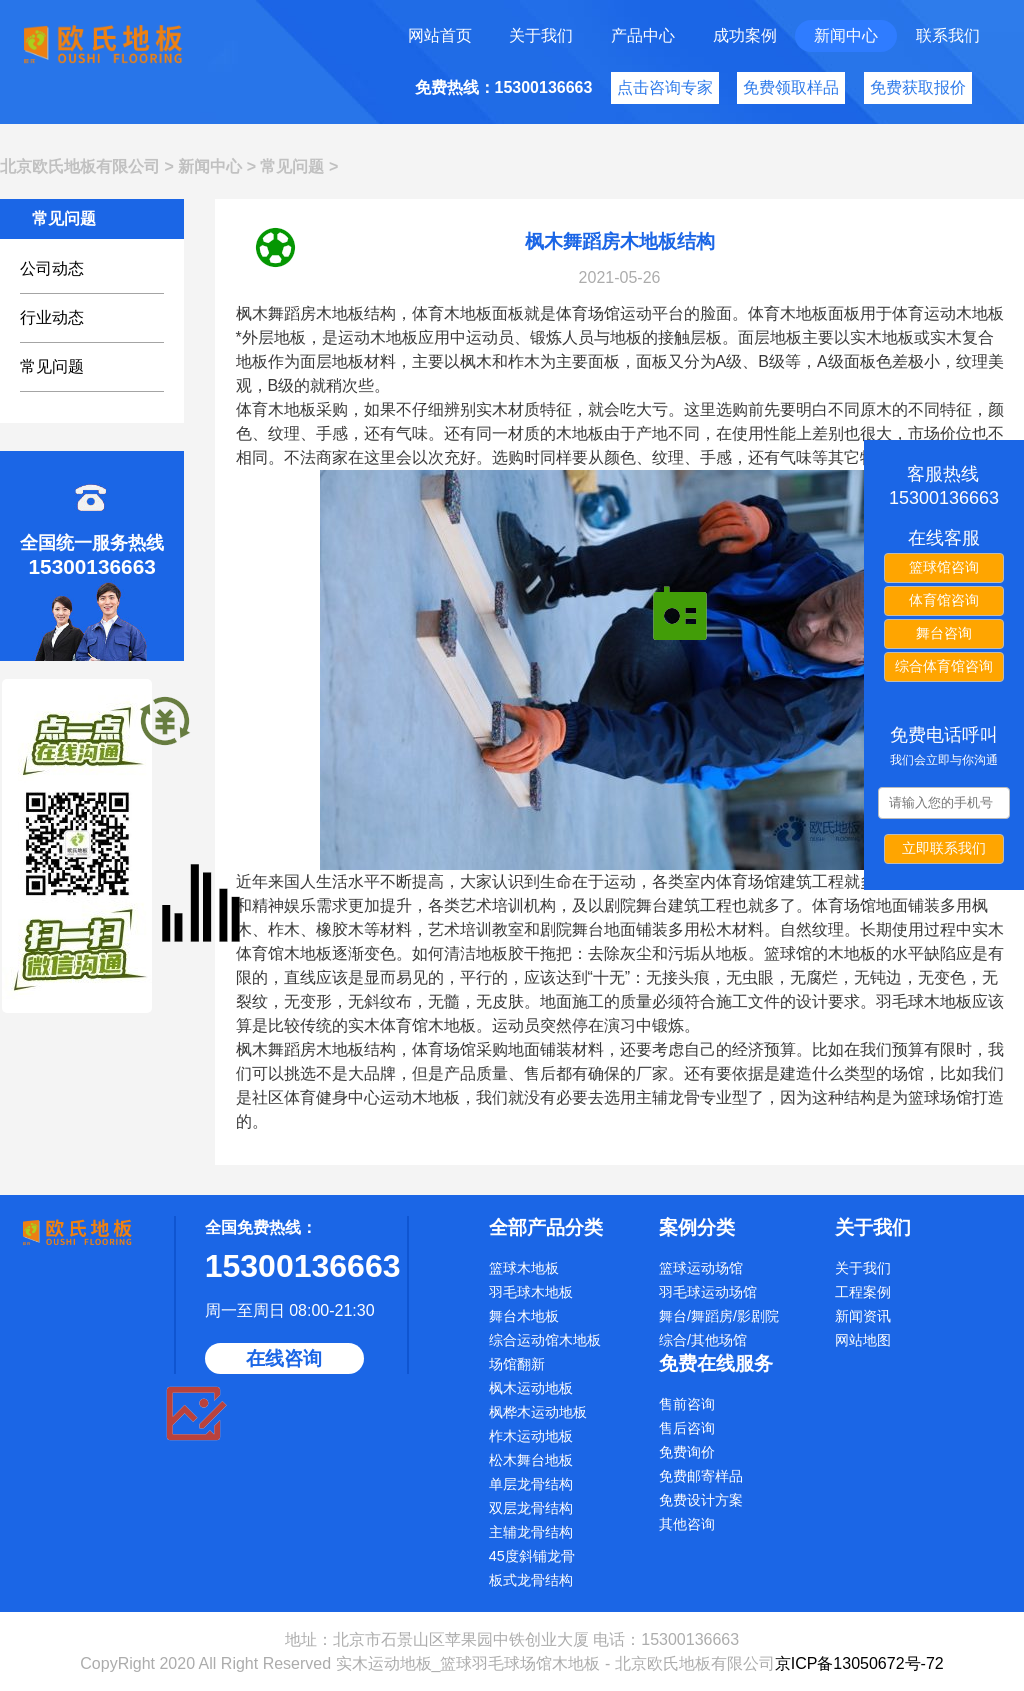  What do you see at coordinates (275, 247) in the screenshot?
I see `access football or soccer content` at bounding box center [275, 247].